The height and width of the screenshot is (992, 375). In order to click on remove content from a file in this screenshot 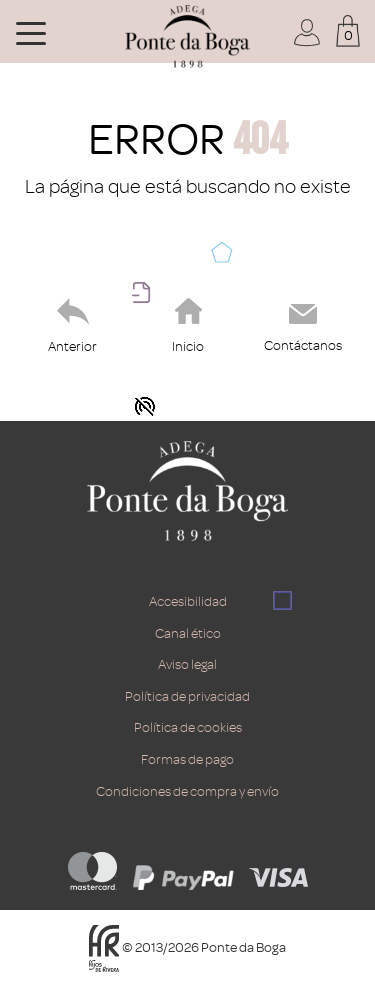, I will do `click(141, 292)`.